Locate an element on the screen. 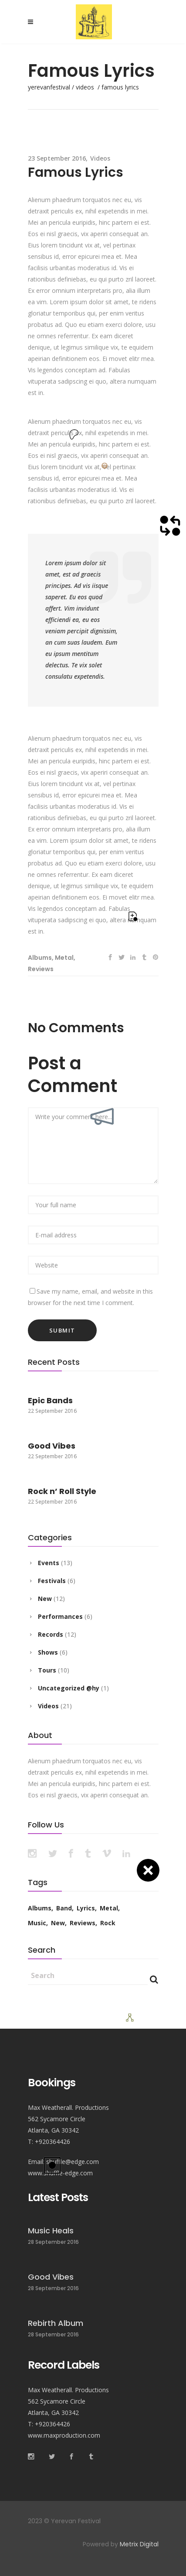  view subtype hierarchy in code editor is located at coordinates (130, 2017).